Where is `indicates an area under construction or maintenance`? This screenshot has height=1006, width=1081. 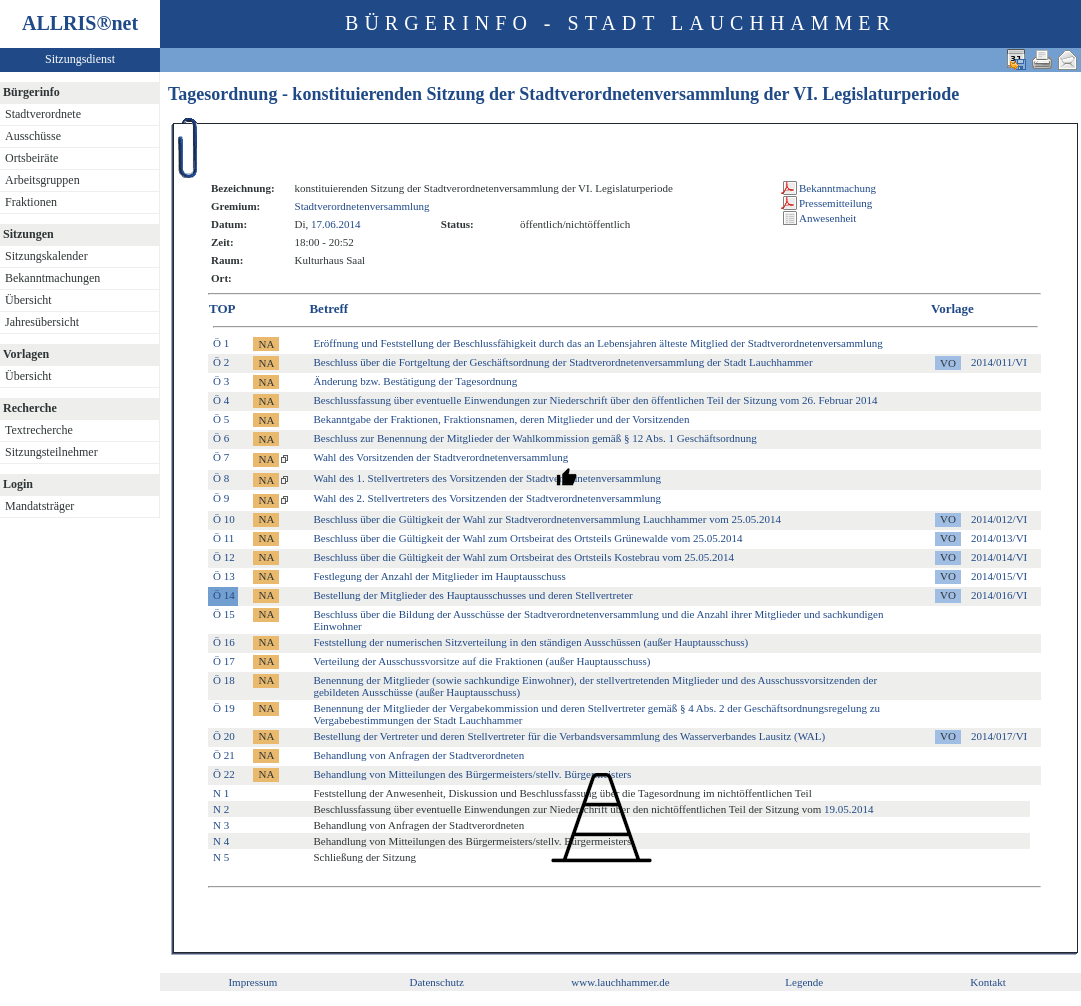 indicates an area under construction or maintenance is located at coordinates (601, 819).